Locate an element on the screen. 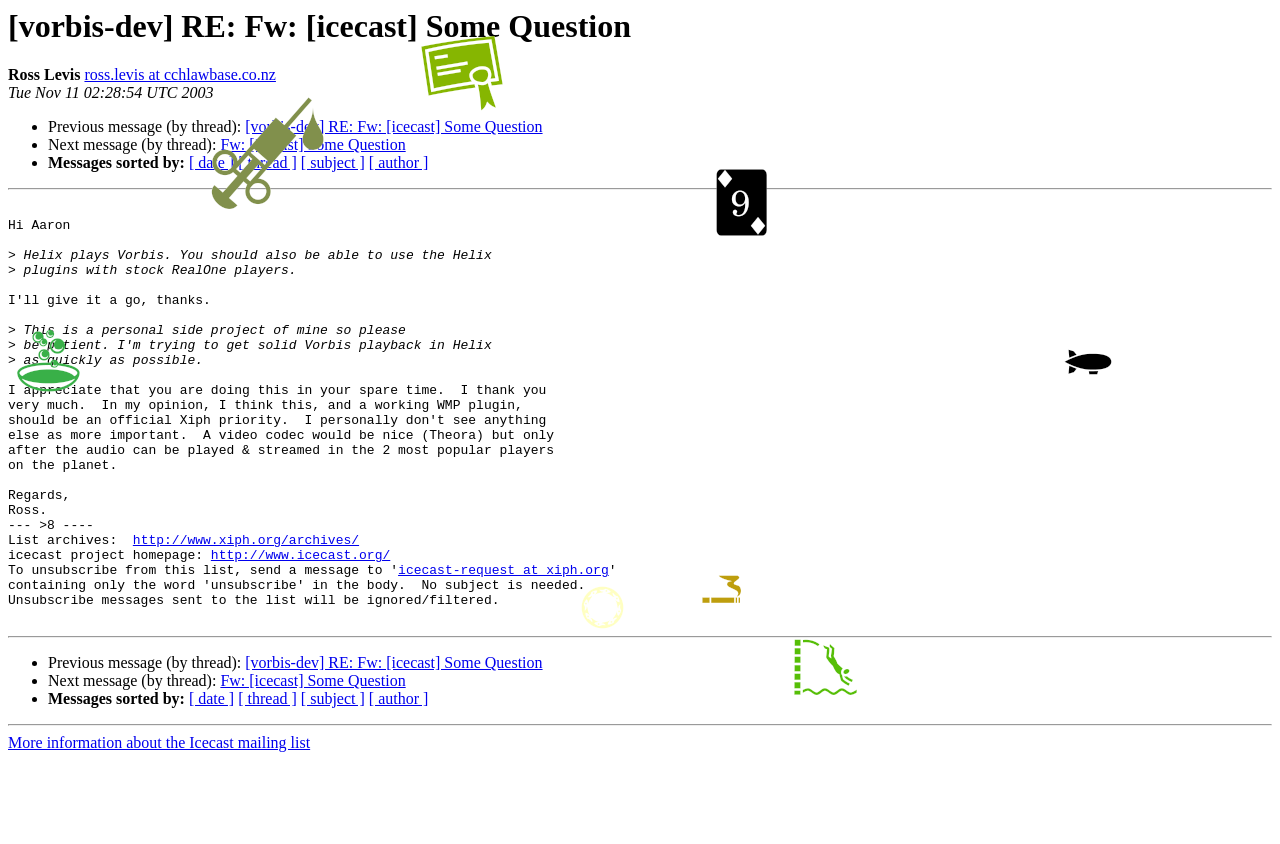 Image resolution: width=1280 pixels, height=844 pixels. nine of diamonds playing card is located at coordinates (741, 202).